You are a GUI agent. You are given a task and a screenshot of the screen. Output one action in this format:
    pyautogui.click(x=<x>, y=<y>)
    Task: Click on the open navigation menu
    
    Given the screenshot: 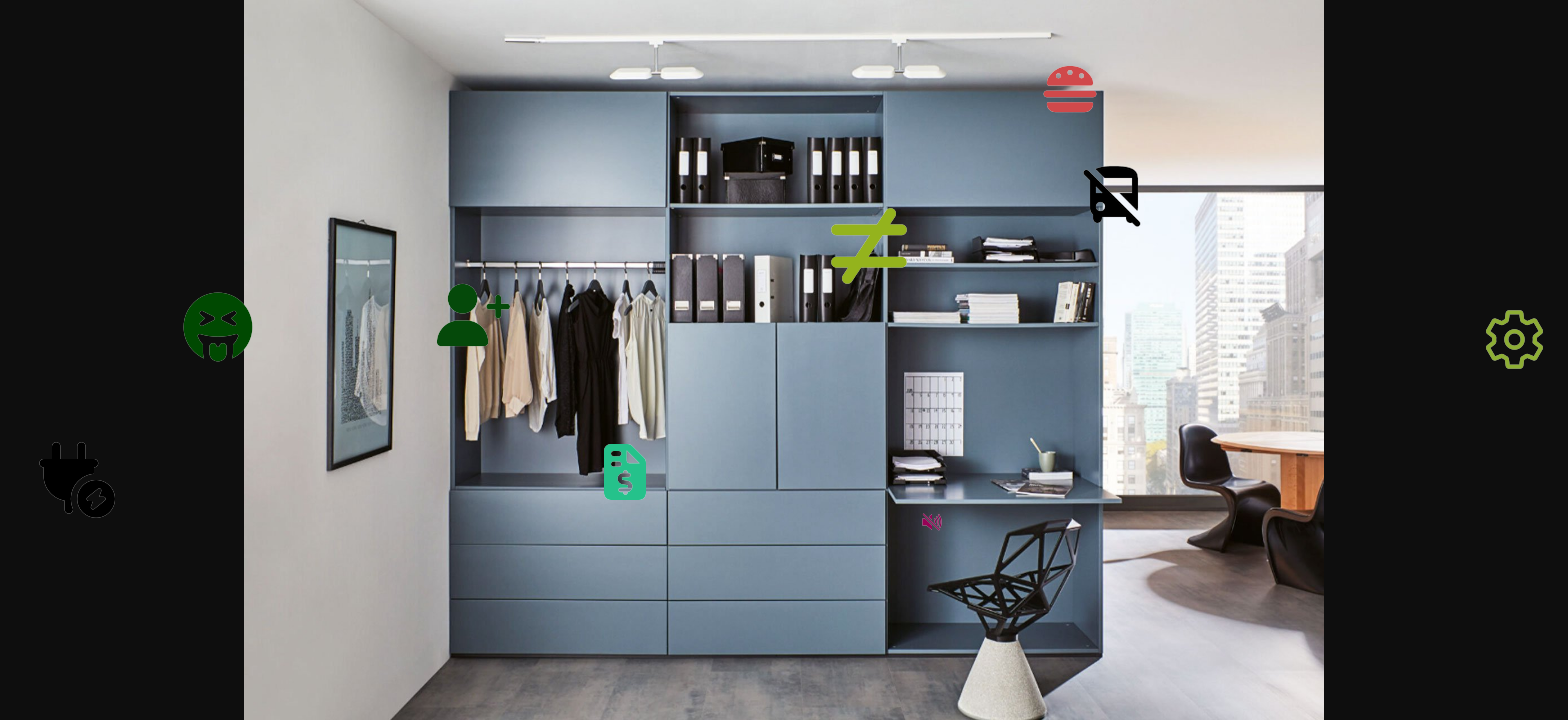 What is the action you would take?
    pyautogui.click(x=1070, y=89)
    